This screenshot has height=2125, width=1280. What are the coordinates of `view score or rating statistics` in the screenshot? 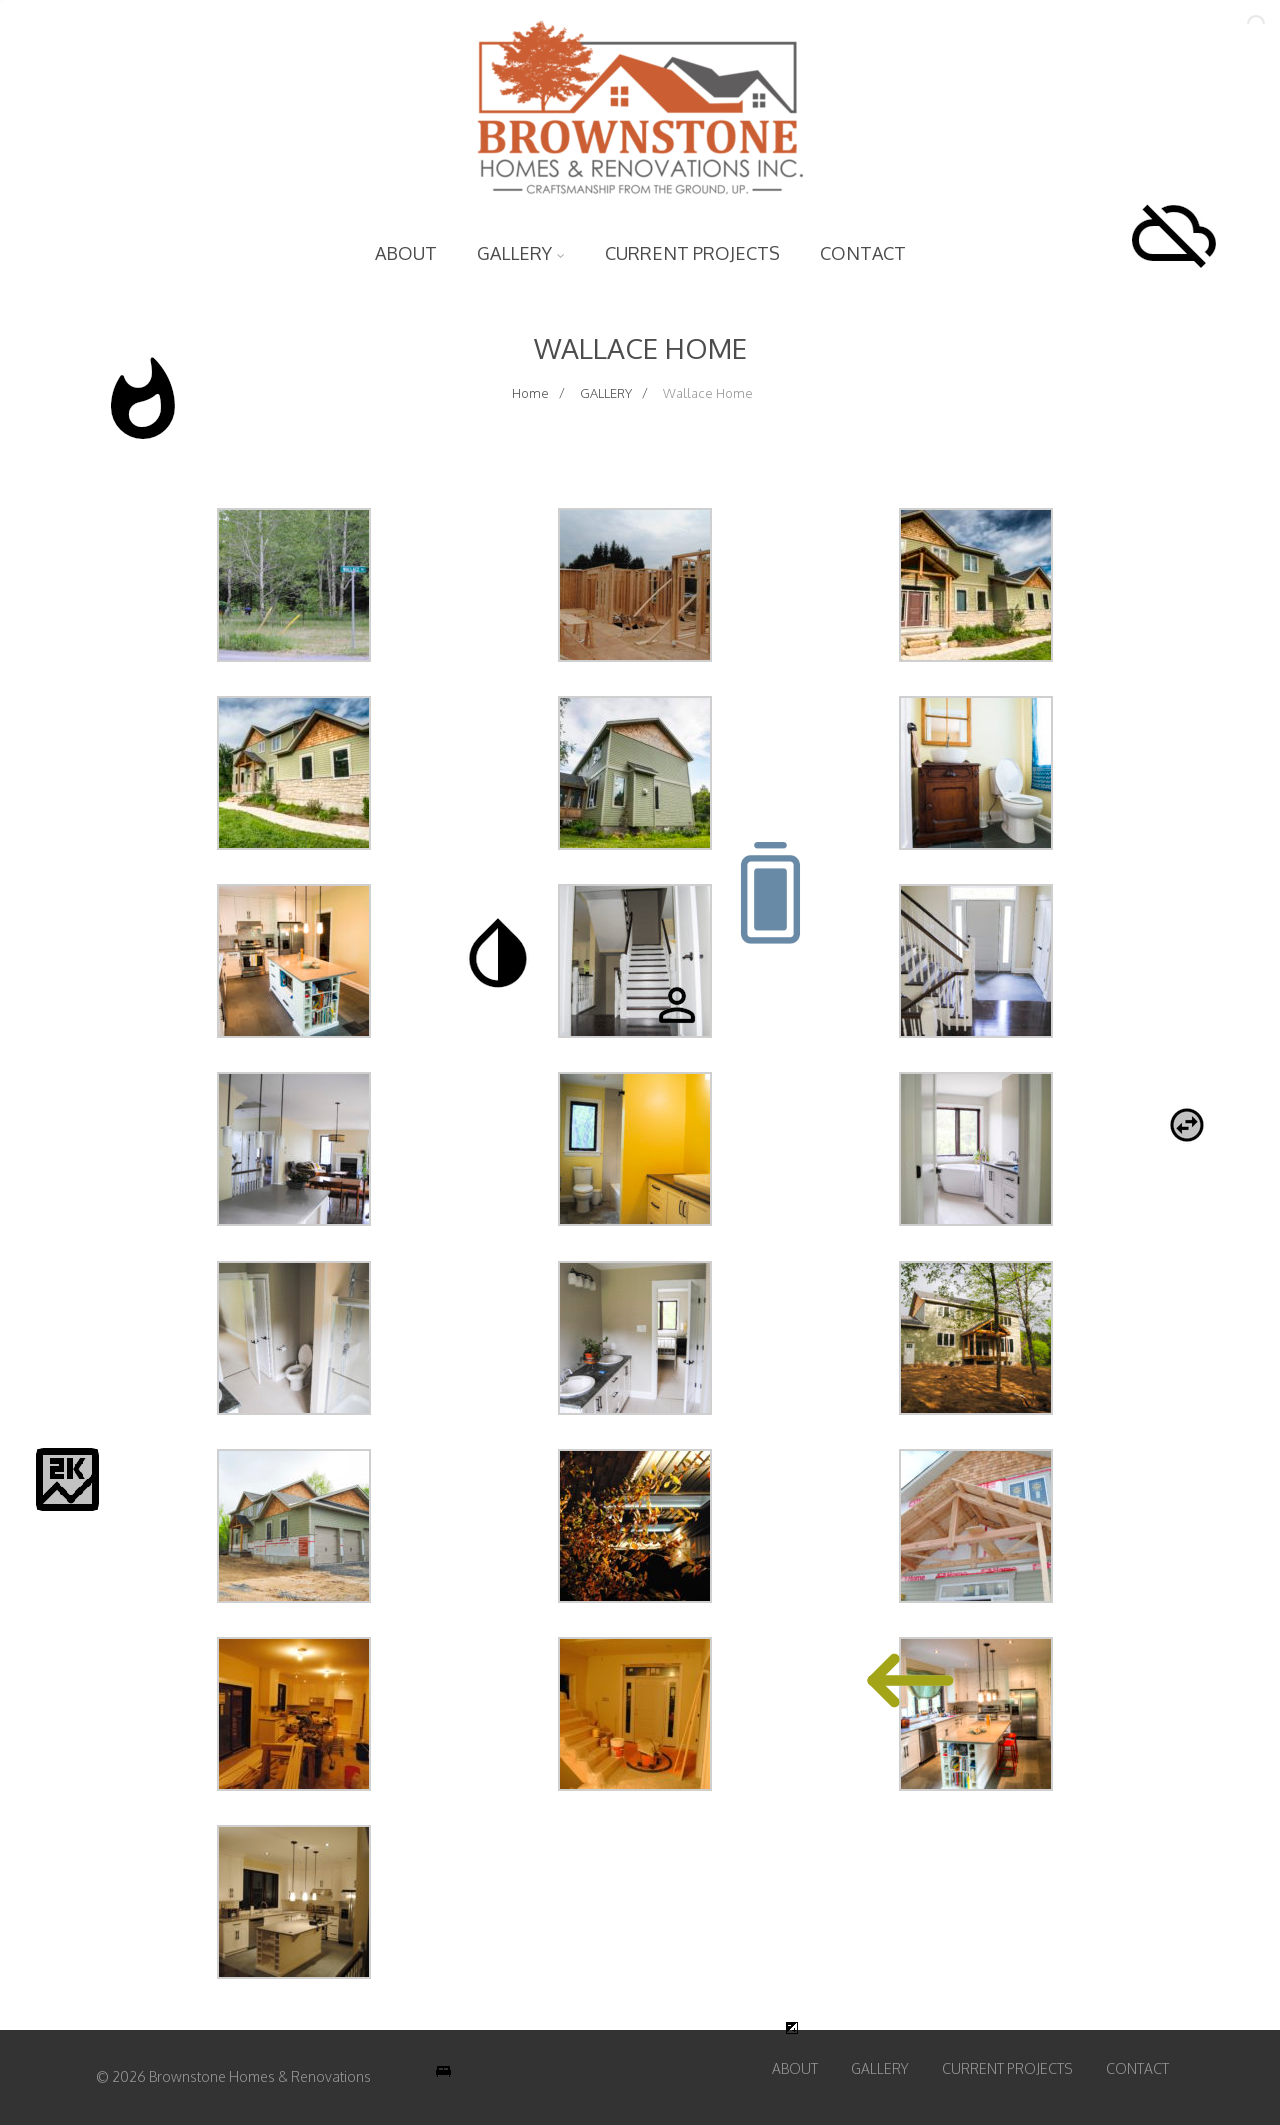 It's located at (67, 1479).